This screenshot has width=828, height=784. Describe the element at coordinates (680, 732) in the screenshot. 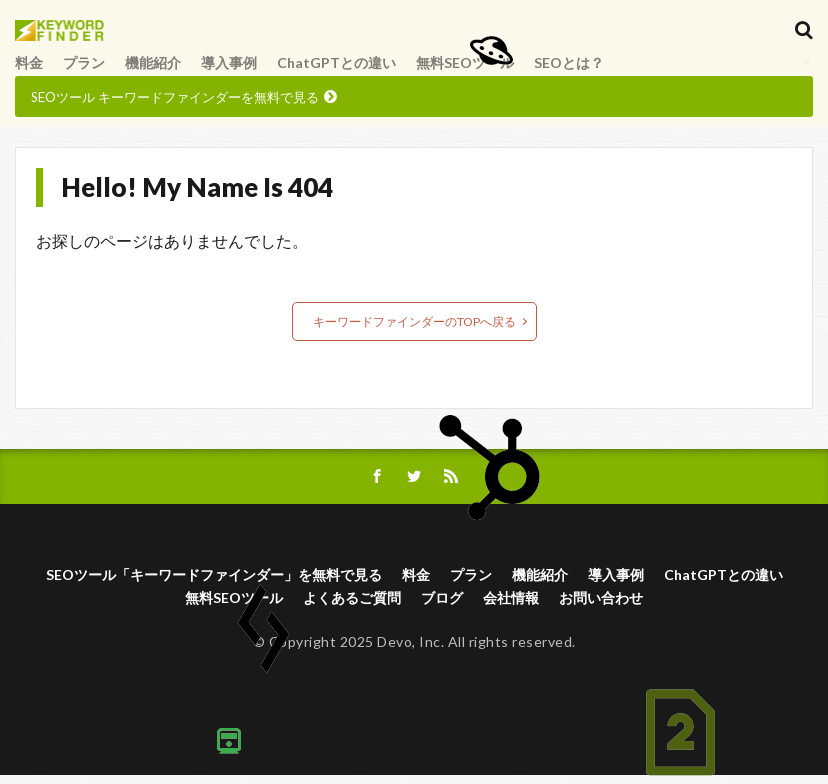

I see `indicates SIM card 2 is active` at that location.